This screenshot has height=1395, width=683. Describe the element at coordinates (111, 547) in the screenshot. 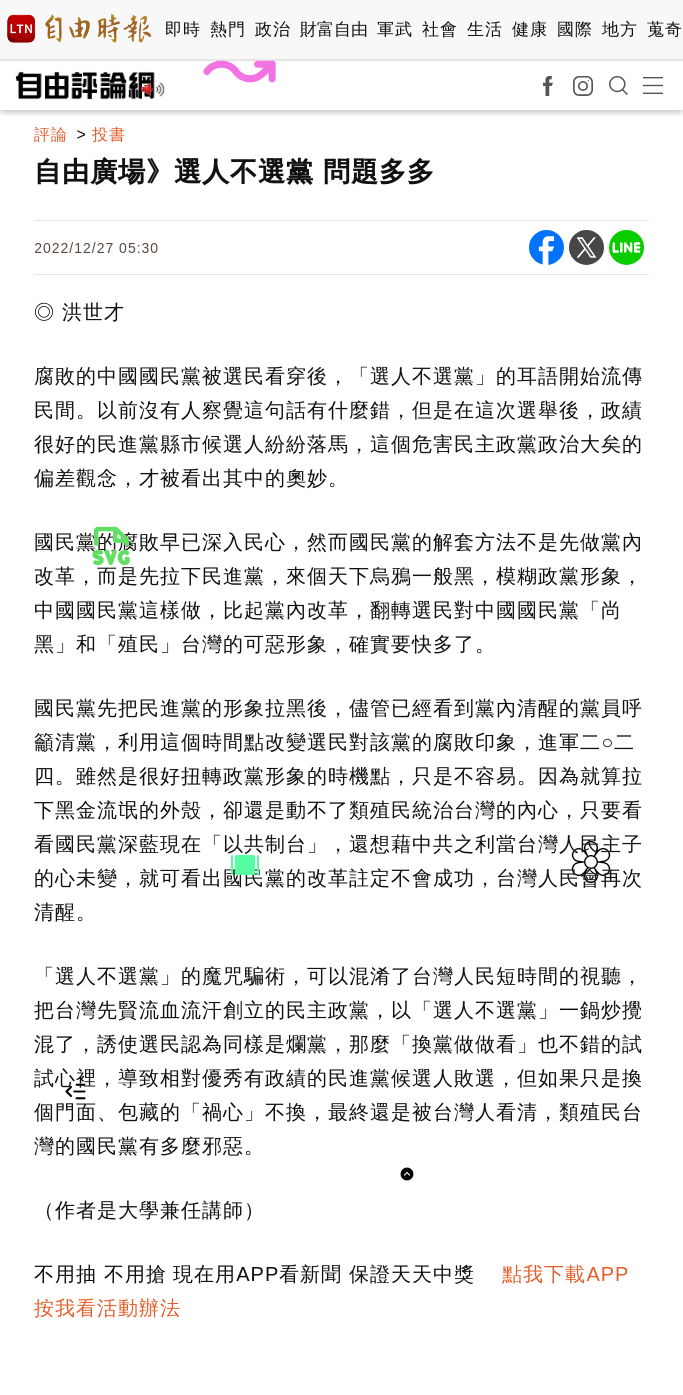

I see `open an SVG file` at that location.